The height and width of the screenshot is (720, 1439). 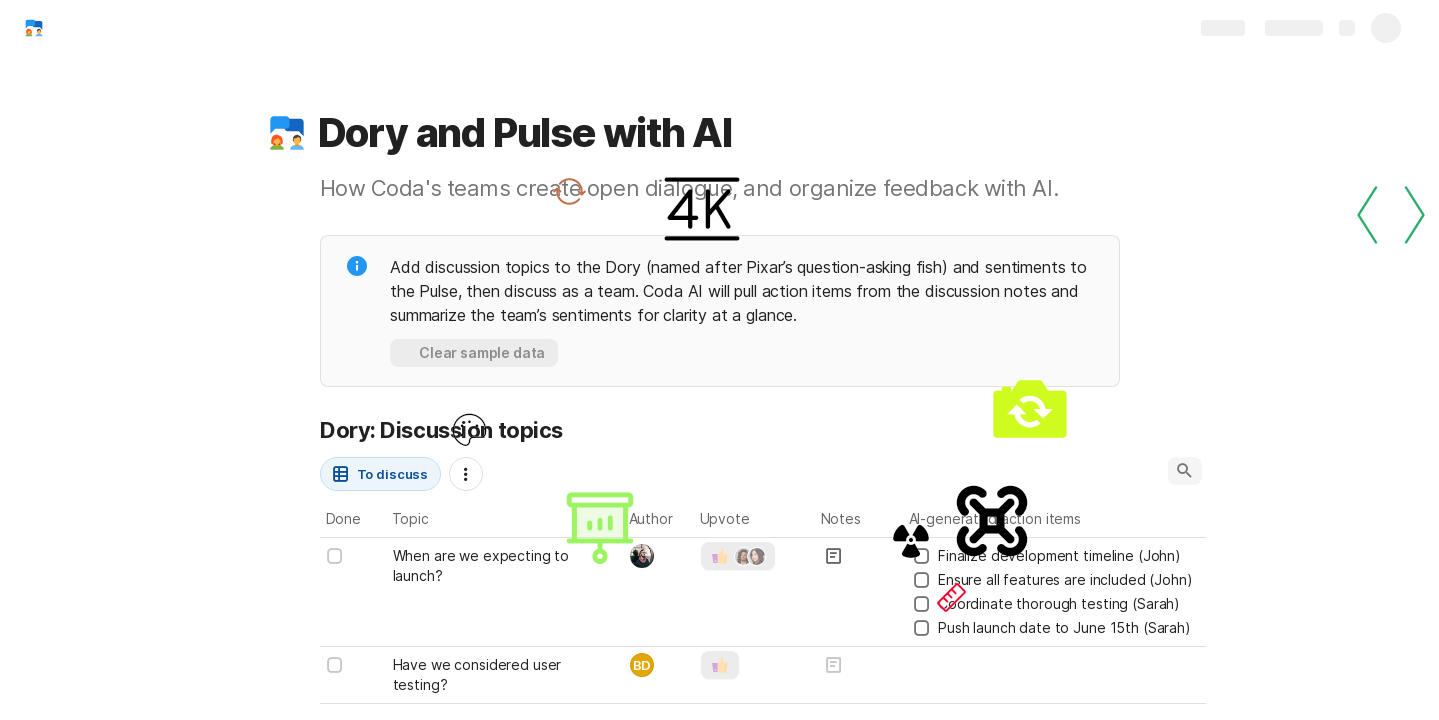 What do you see at coordinates (1030, 409) in the screenshot?
I see `switch between front and rear camera` at bounding box center [1030, 409].